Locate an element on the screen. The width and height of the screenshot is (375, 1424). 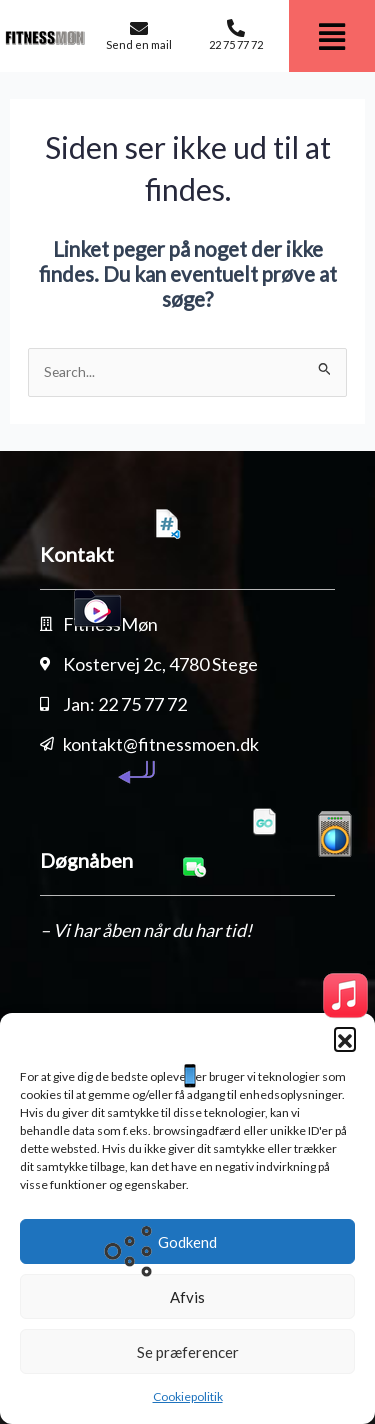
open or edit a CSS stylesheet file is located at coordinates (167, 524).